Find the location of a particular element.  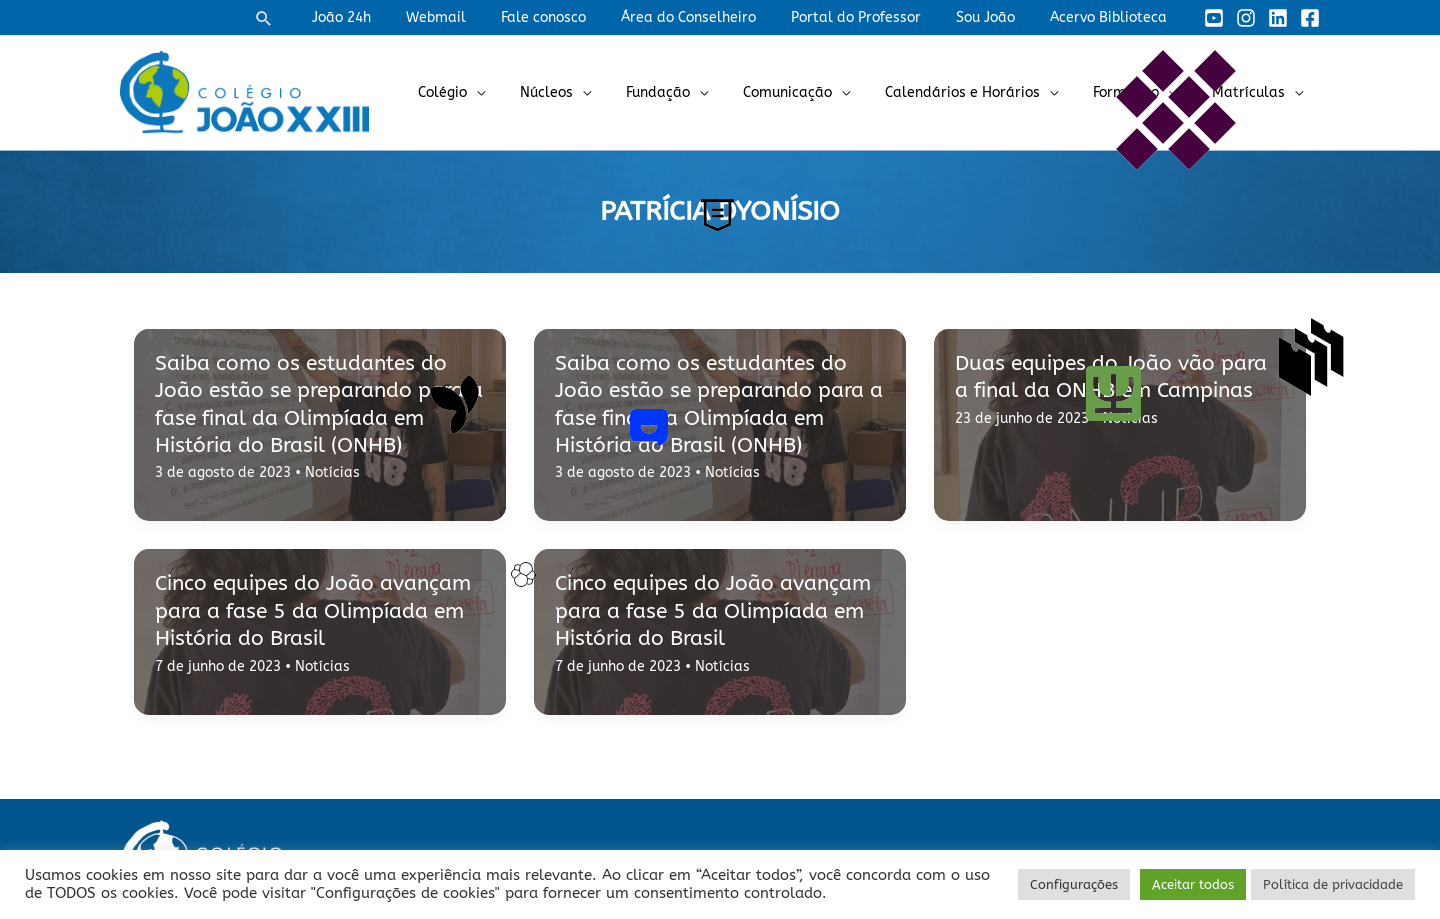

open the Rime input method application is located at coordinates (1113, 393).